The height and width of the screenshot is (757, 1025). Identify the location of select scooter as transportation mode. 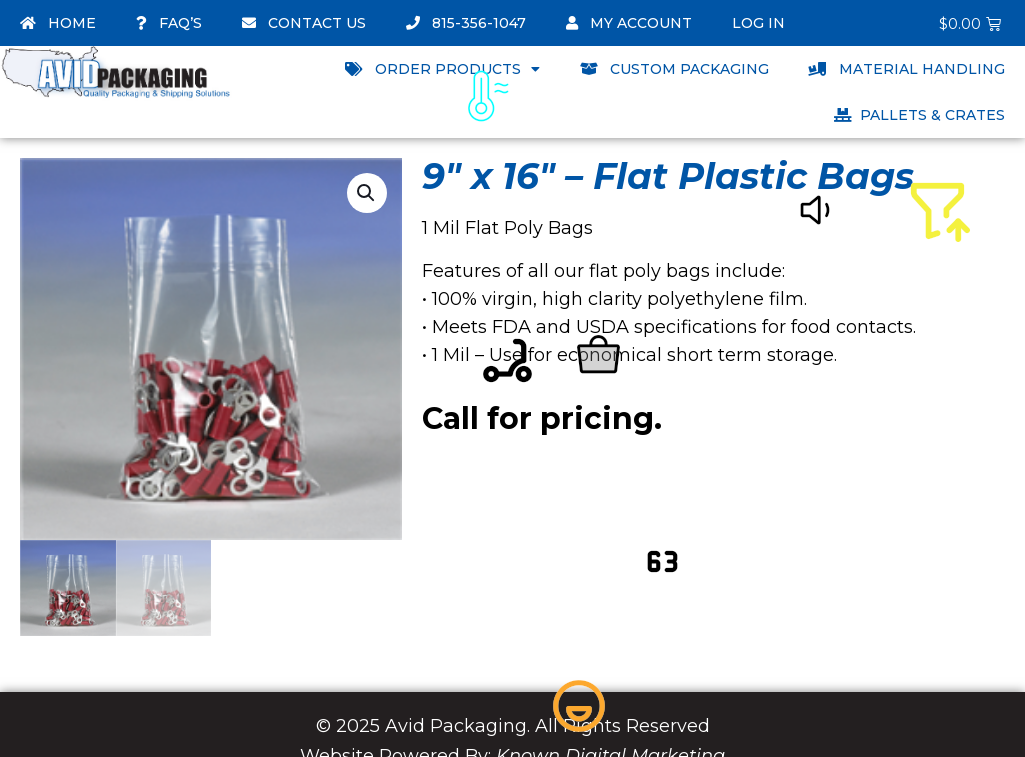
(507, 360).